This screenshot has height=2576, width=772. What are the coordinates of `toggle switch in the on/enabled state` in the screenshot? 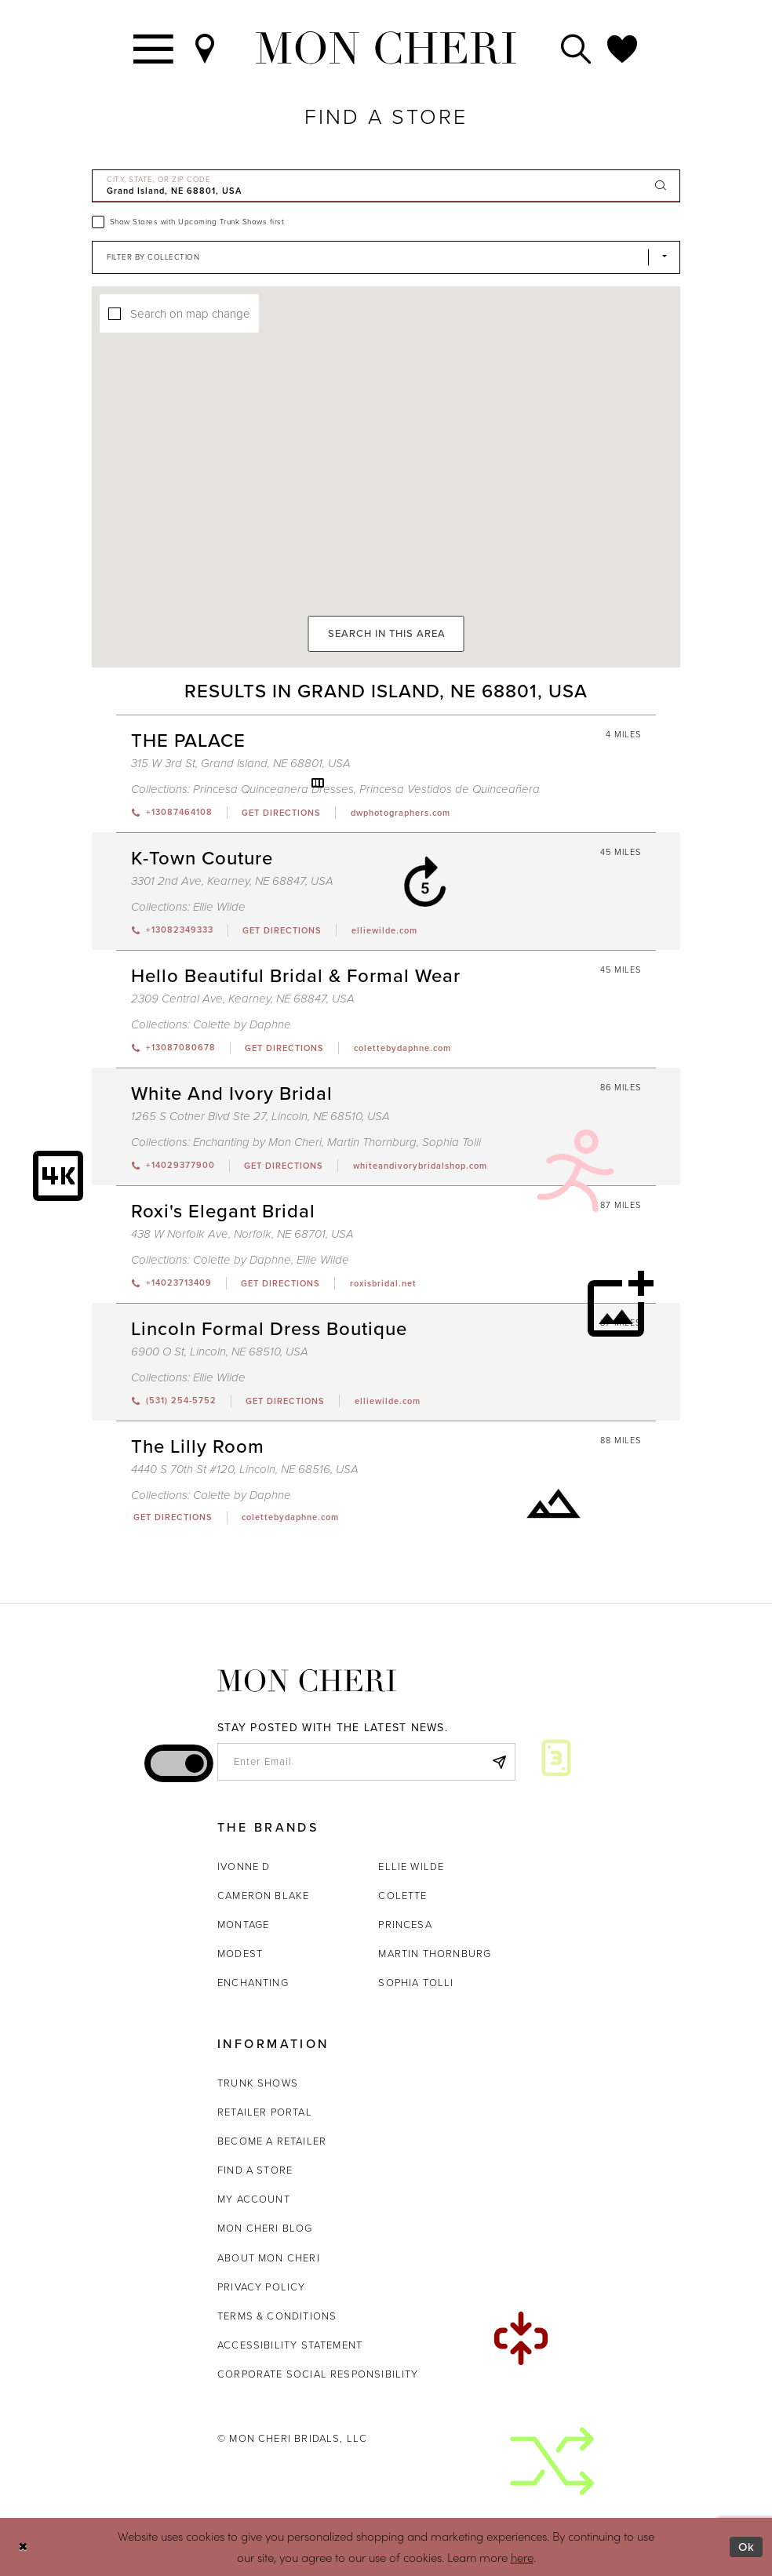 It's located at (179, 1763).